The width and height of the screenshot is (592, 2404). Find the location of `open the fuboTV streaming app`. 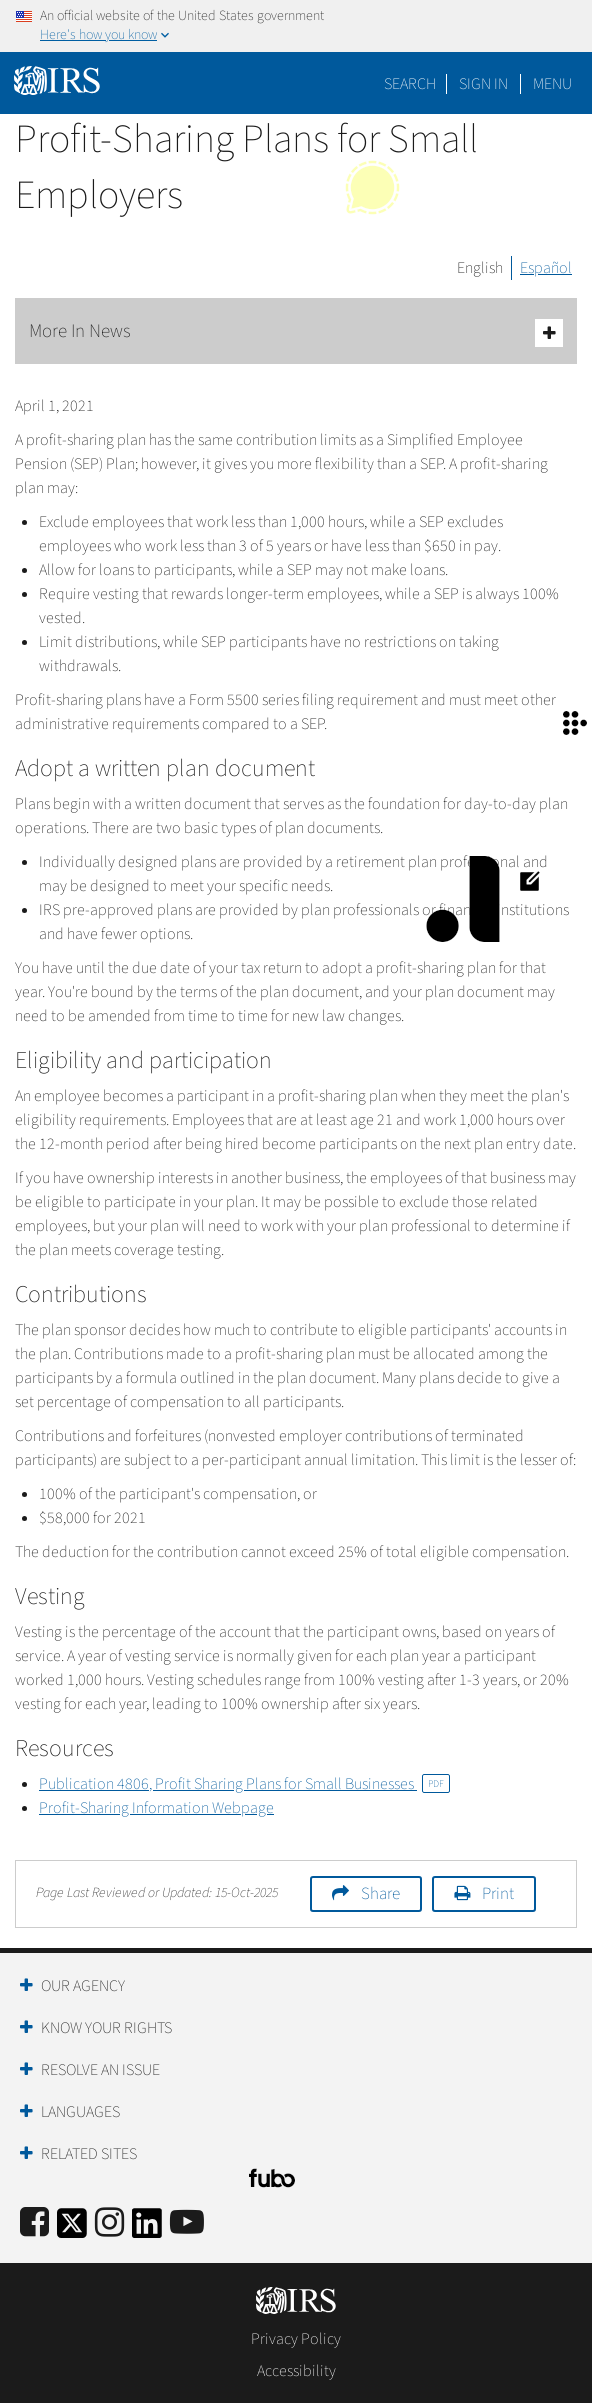

open the fuboTV streaming app is located at coordinates (272, 2178).